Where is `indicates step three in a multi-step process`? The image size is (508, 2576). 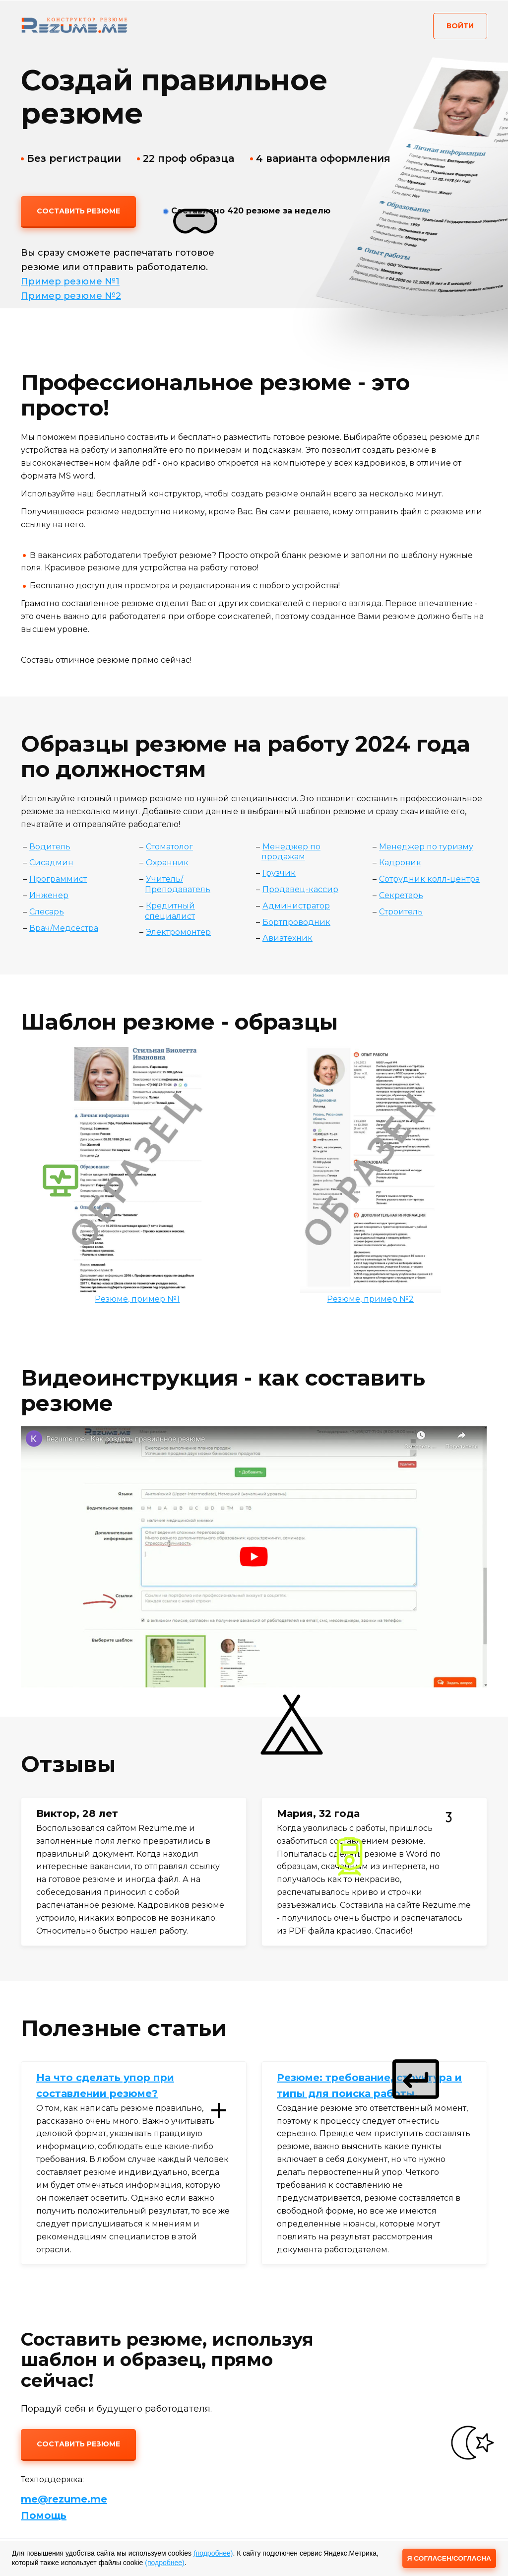
indicates step three in a multi-step process is located at coordinates (448, 1817).